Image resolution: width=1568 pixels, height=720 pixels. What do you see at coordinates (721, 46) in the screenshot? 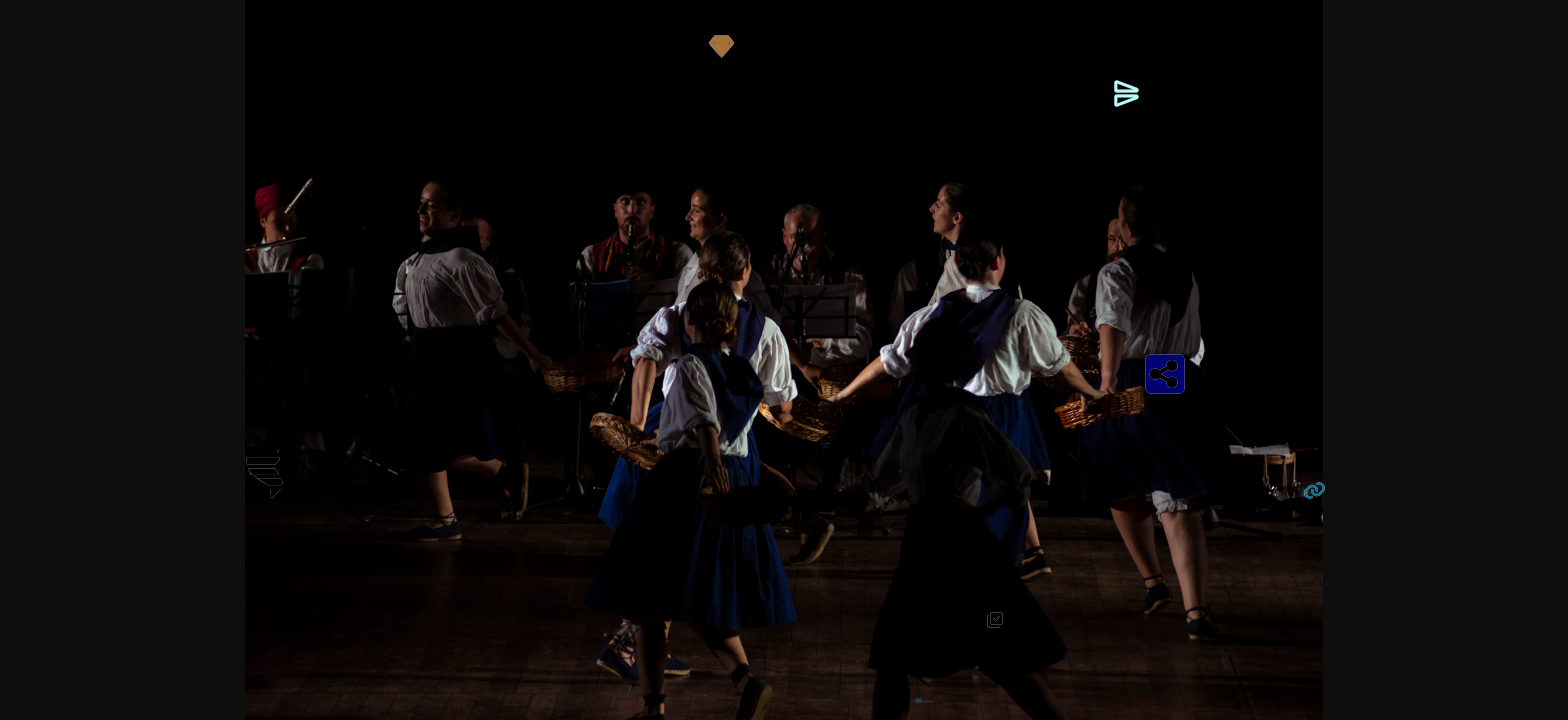
I see `open sketch design app` at bounding box center [721, 46].